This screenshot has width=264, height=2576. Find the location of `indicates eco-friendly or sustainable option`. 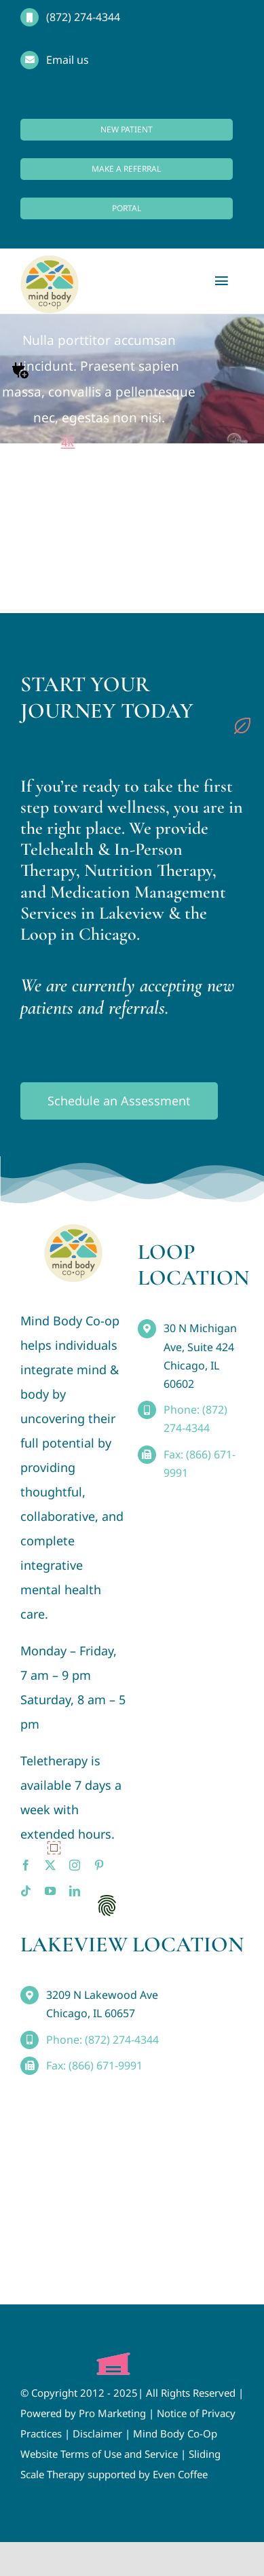

indicates eco-friendly or sustainable option is located at coordinates (242, 726).